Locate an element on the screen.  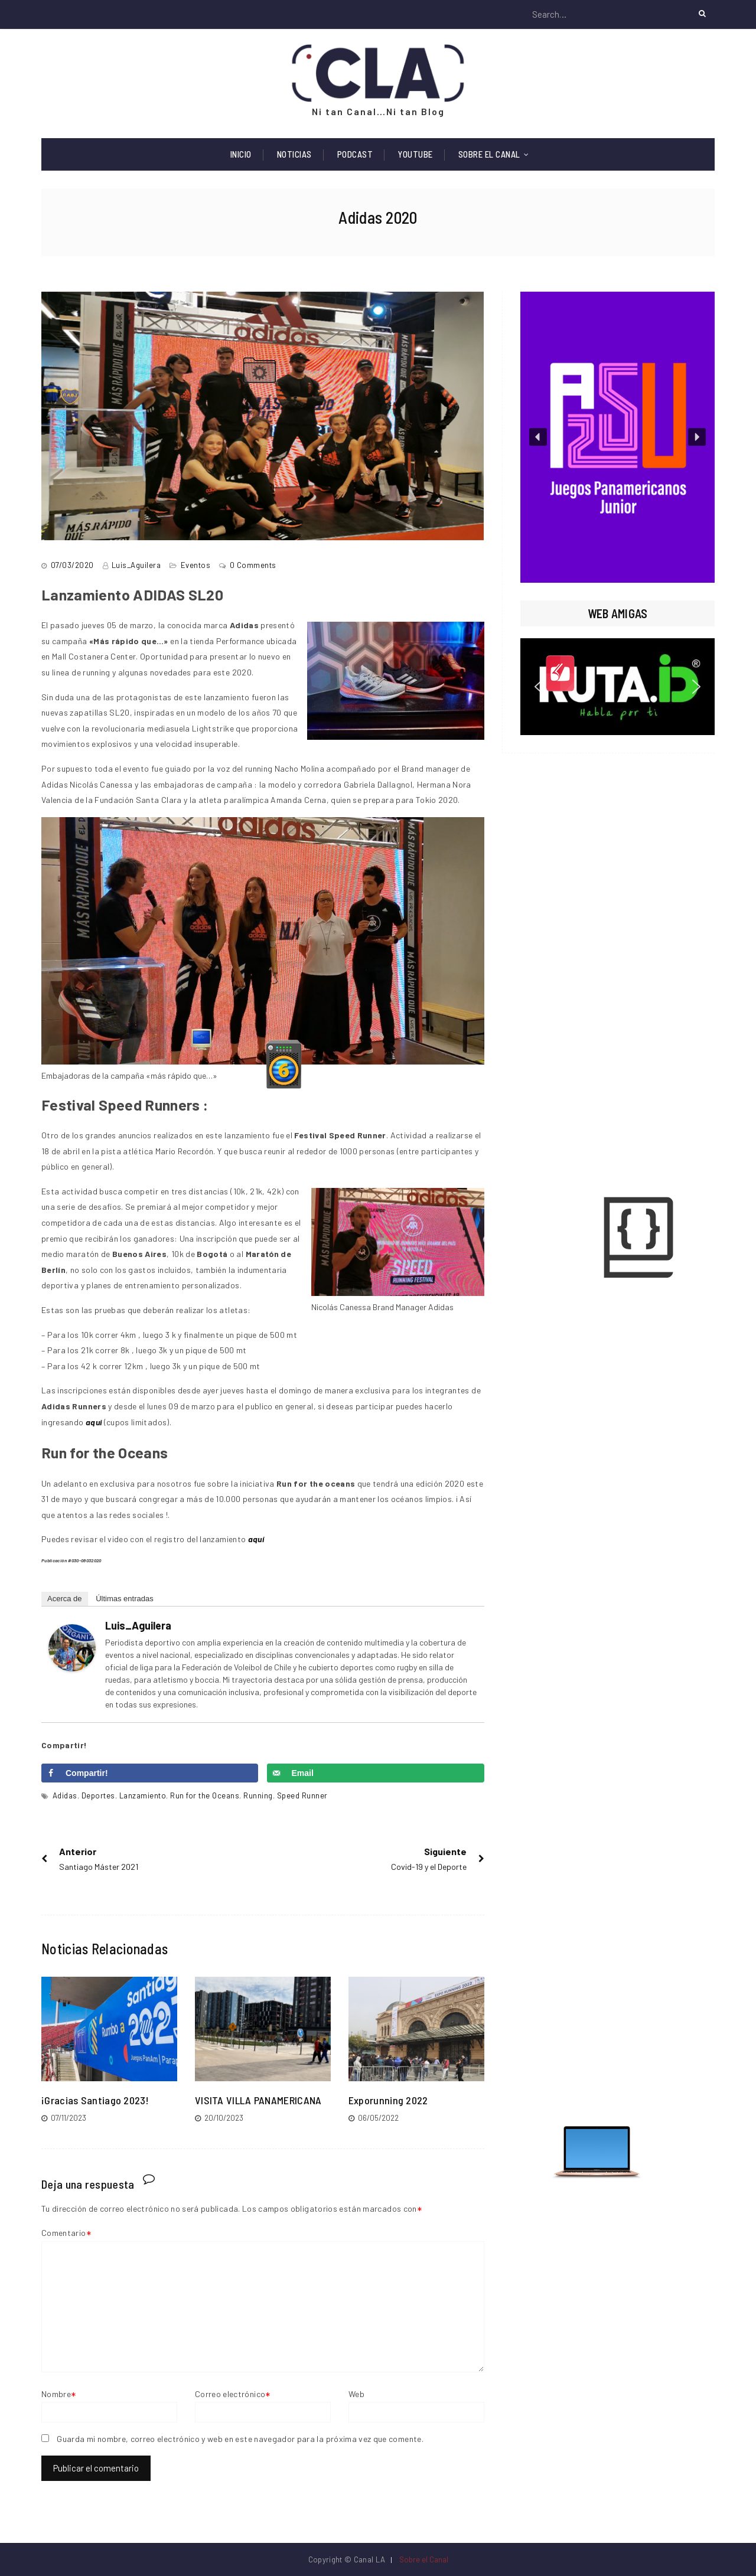
access RAID 6 storage configuration is located at coordinates (284, 1064).